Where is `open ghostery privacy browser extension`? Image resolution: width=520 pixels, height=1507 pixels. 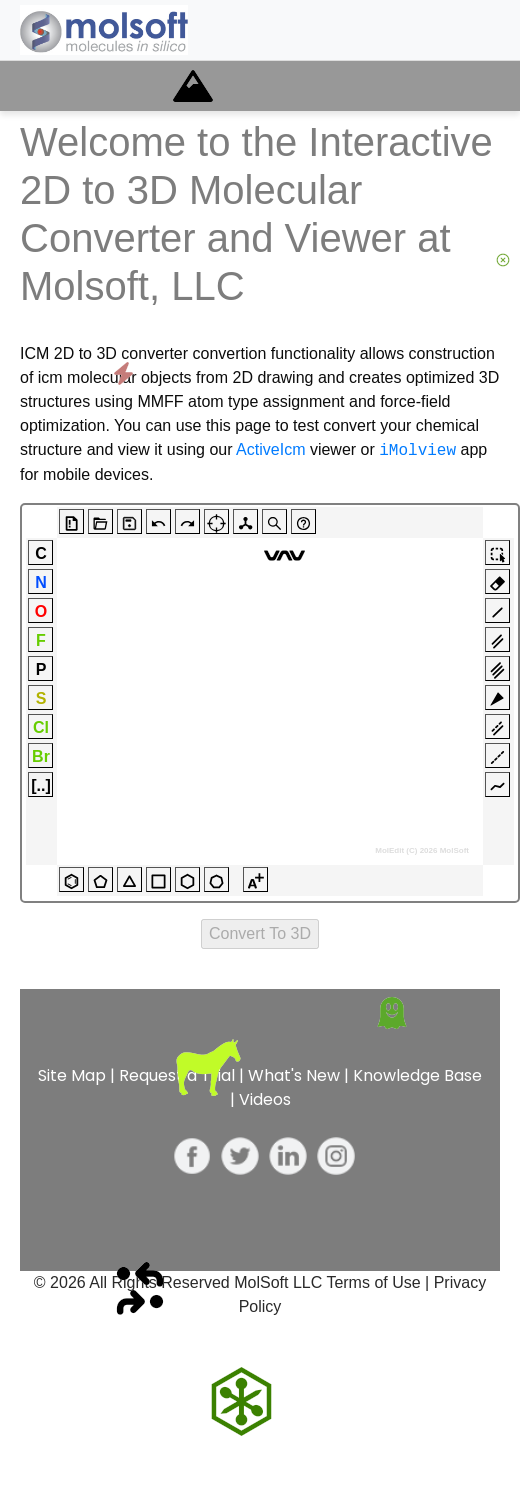
open ghostery privacy browser extension is located at coordinates (392, 1013).